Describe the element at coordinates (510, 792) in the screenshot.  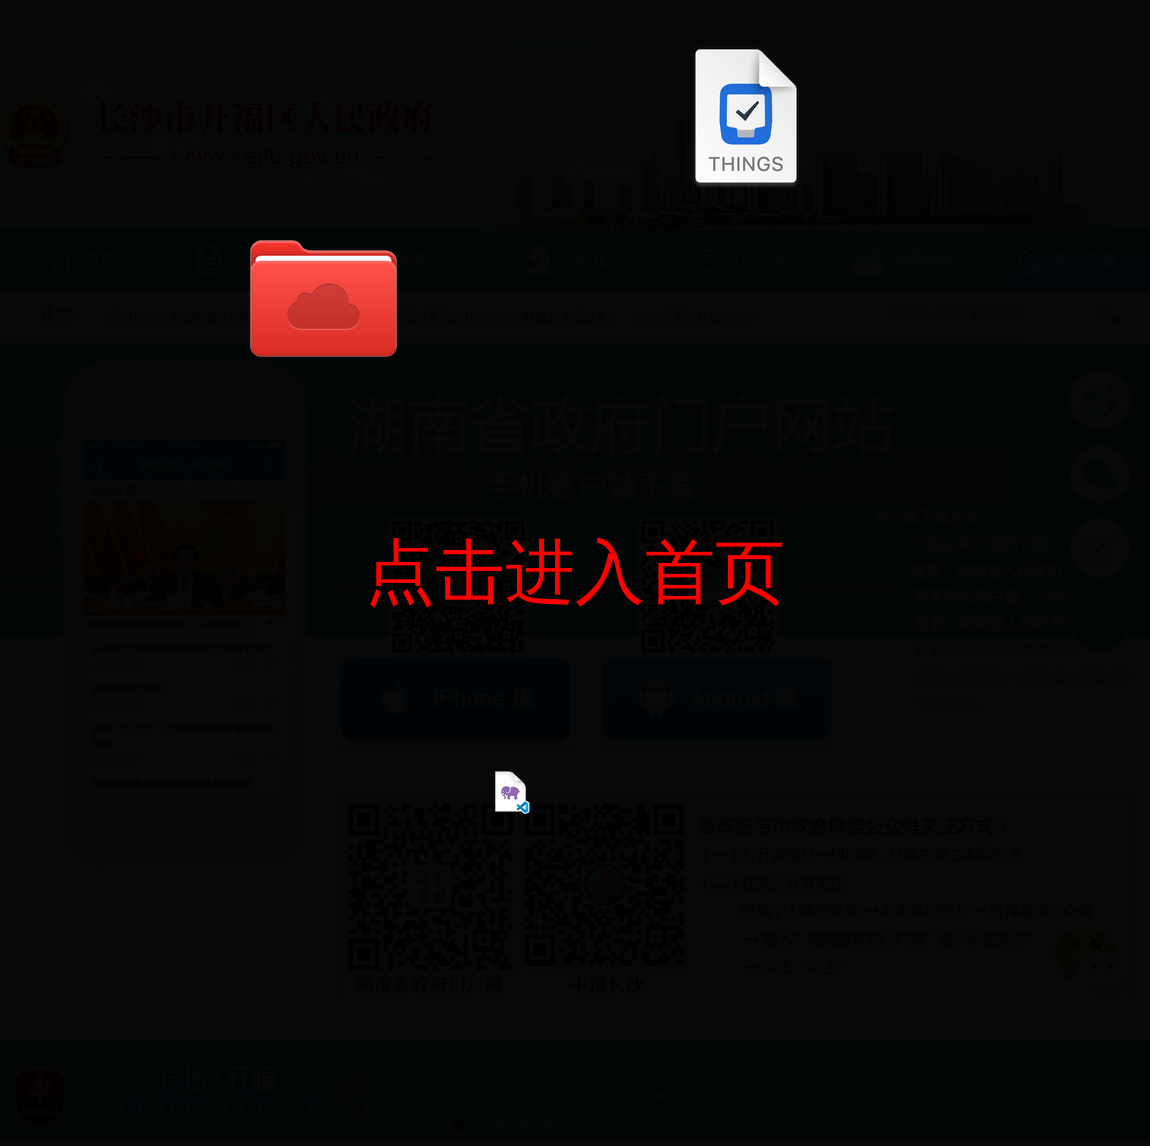
I see `open a PHP file in Visual Studio Code` at that location.